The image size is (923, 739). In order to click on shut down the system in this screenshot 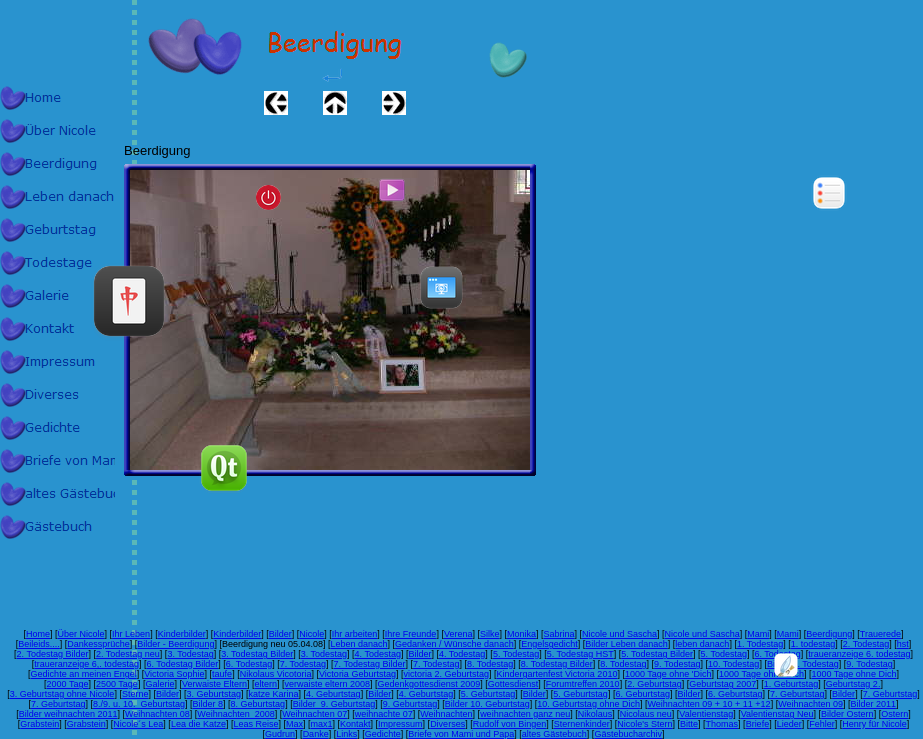, I will do `click(269, 198)`.